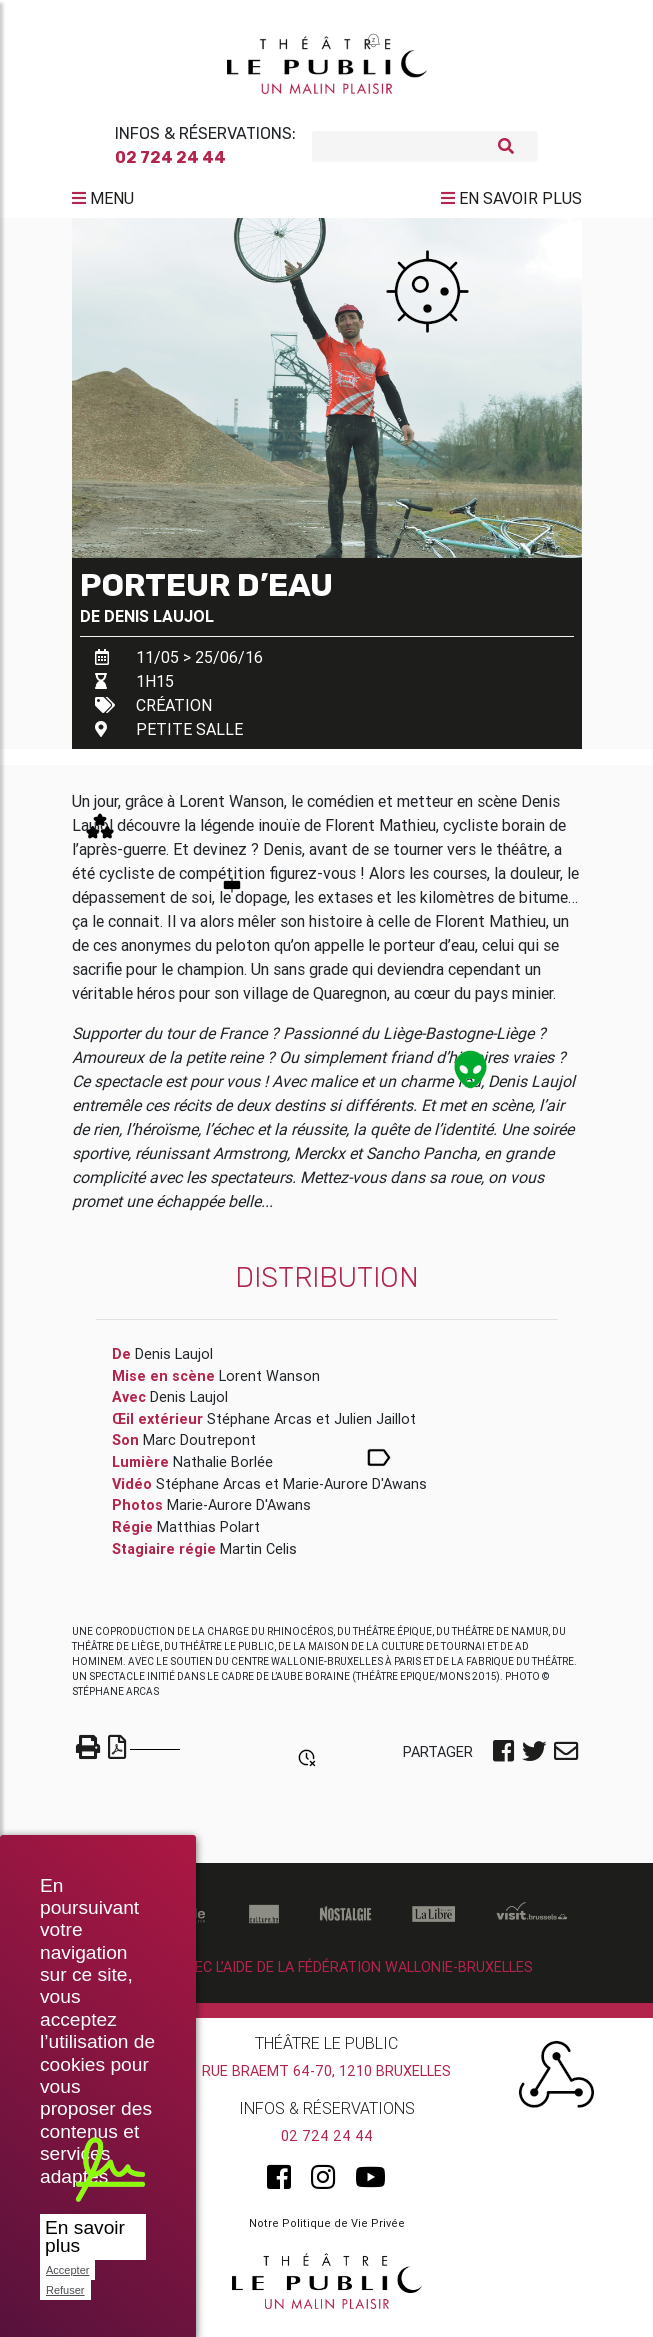  What do you see at coordinates (556, 2078) in the screenshot?
I see `configure webhook integrations` at bounding box center [556, 2078].